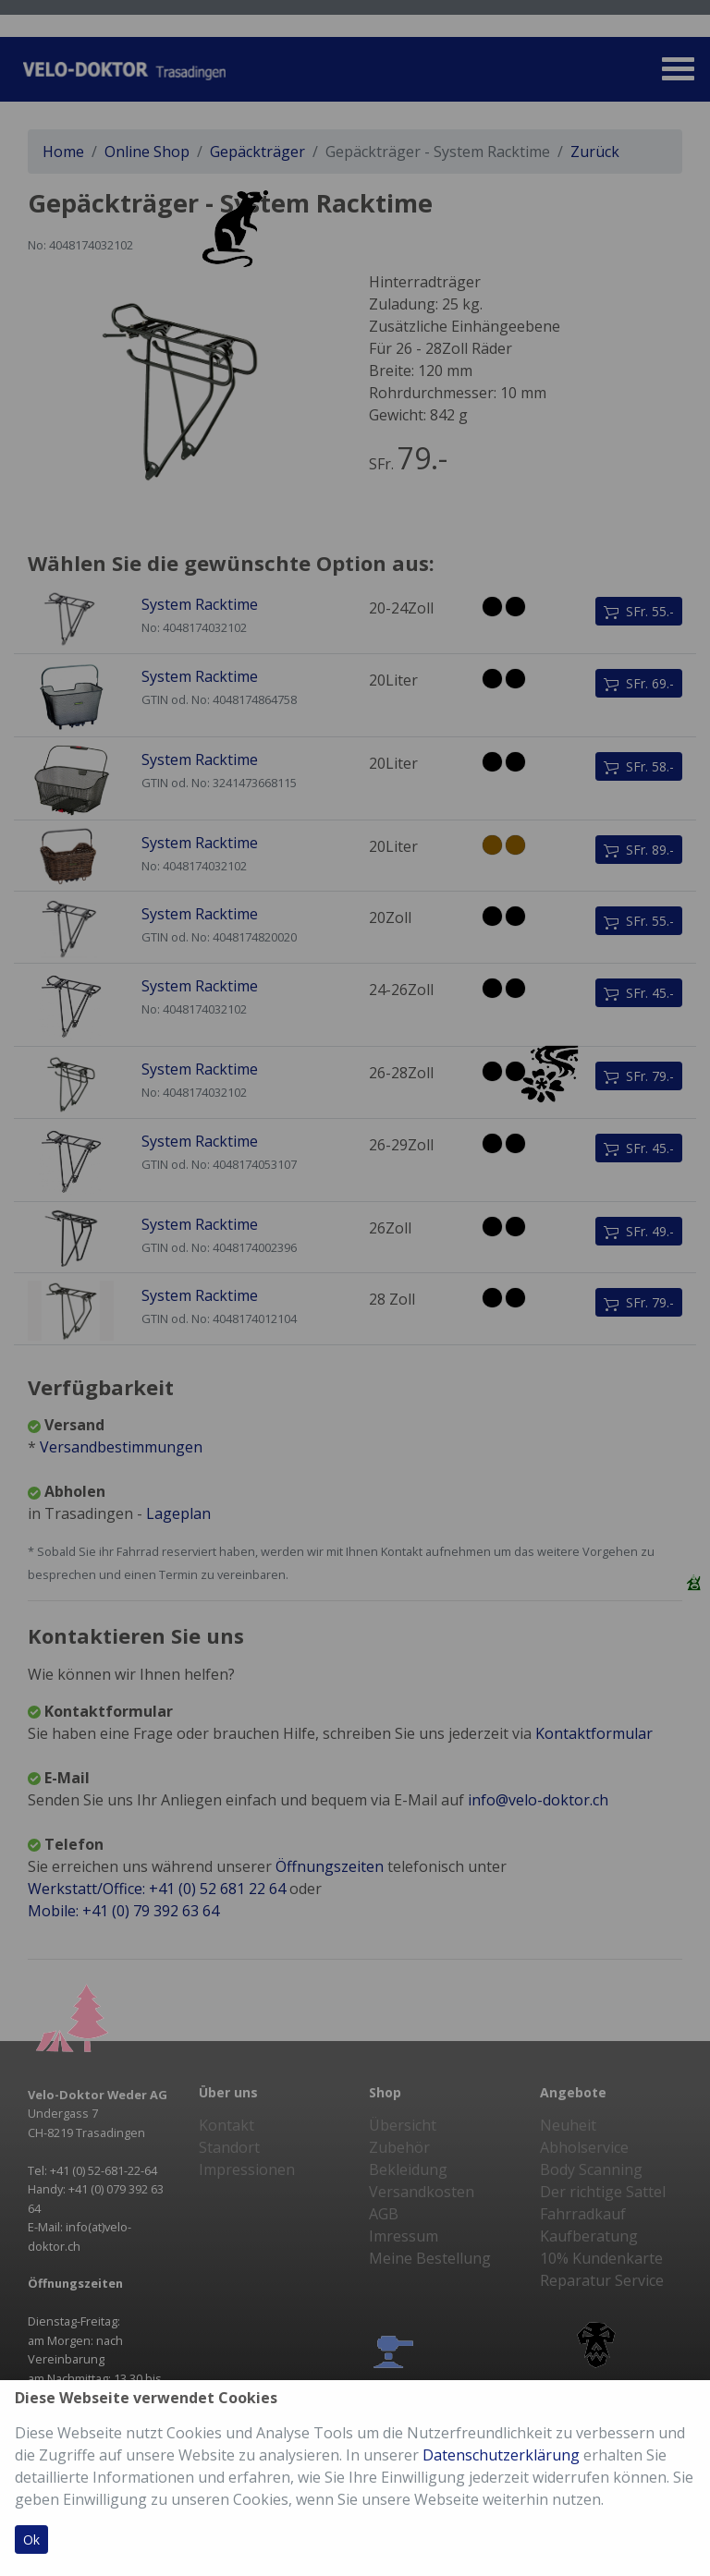 Image resolution: width=710 pixels, height=2576 pixels. I want to click on indicates pest or vermin in a game context, so click(235, 228).